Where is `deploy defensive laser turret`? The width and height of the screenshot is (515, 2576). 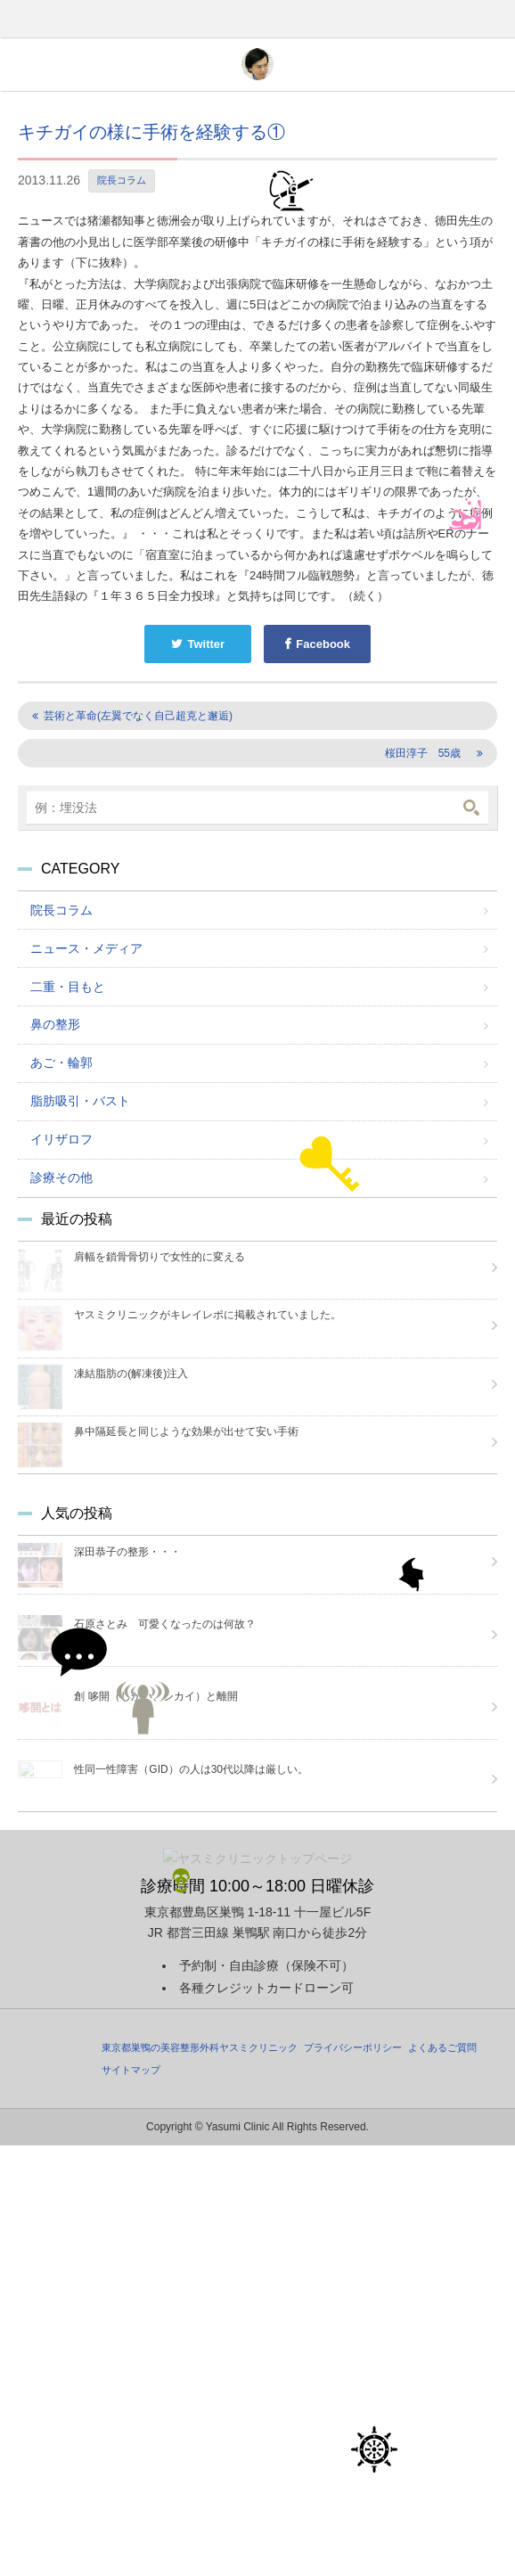 deploy defensive laser turret is located at coordinates (291, 191).